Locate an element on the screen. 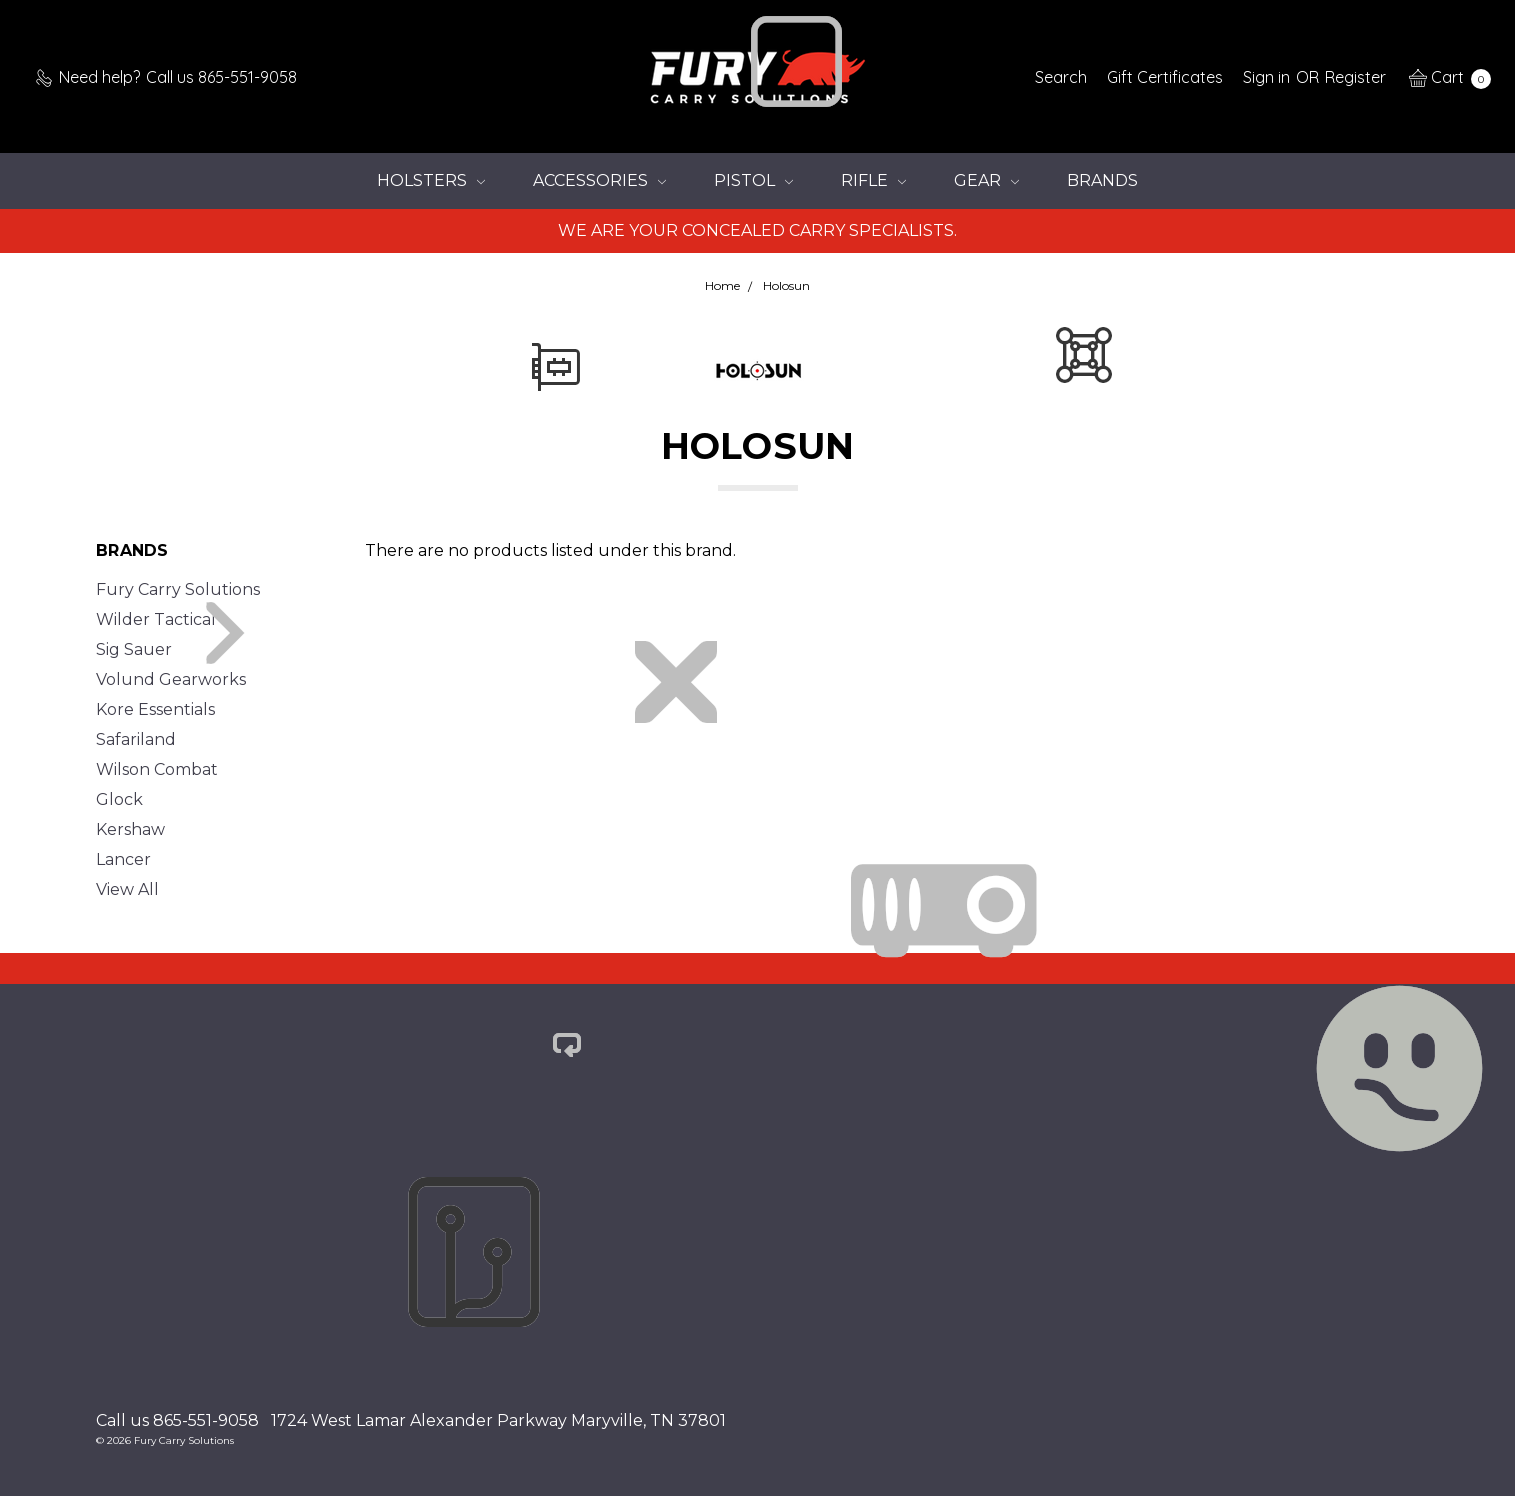 This screenshot has width=1515, height=1496. indicates confusion or uncertainty about an action is located at coordinates (1399, 1068).